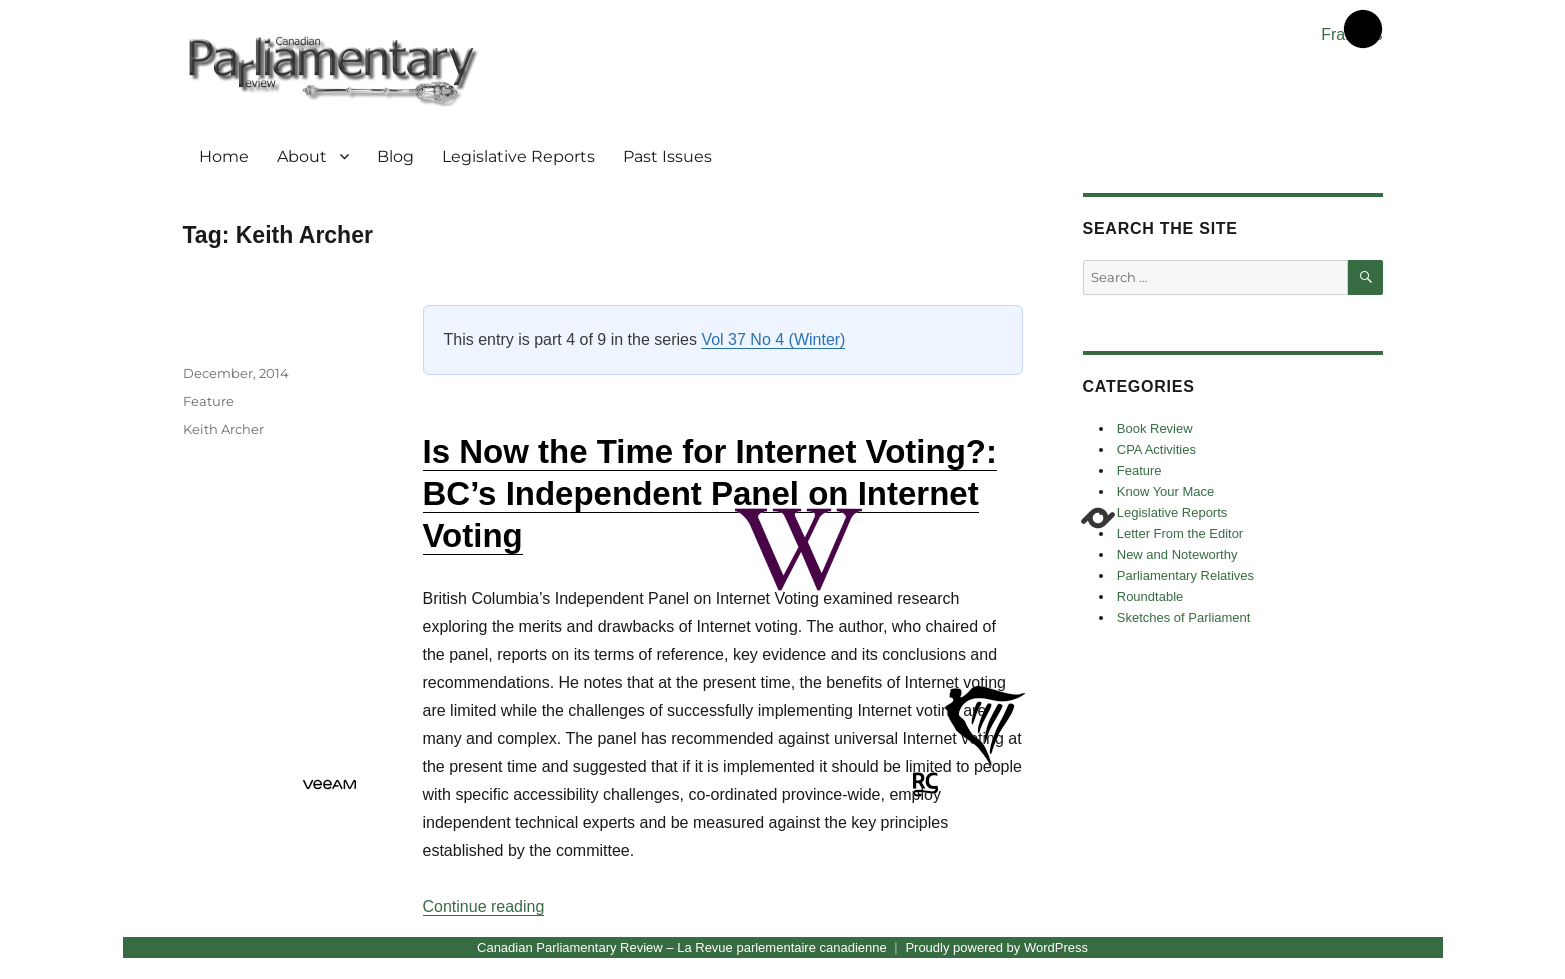  What do you see at coordinates (925, 784) in the screenshot?
I see `RevenueCat company logo` at bounding box center [925, 784].